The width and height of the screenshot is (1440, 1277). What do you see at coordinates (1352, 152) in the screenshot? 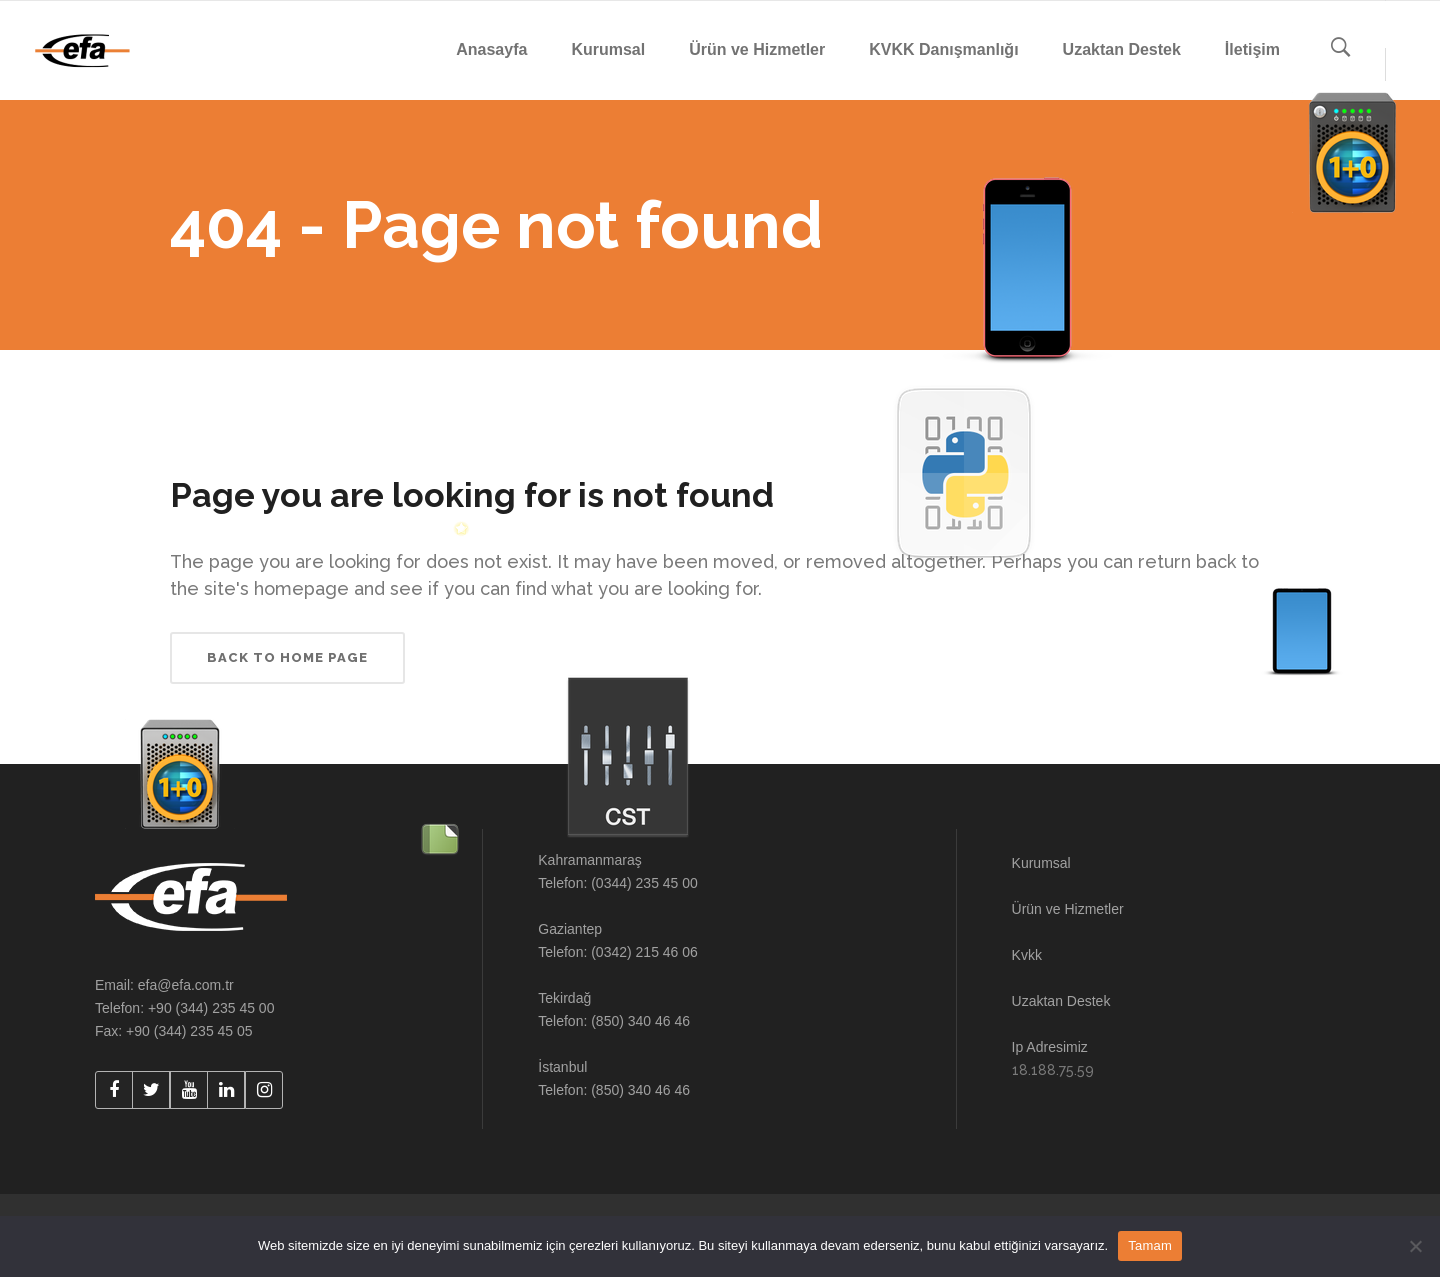
I see `access RAID 10 storage configuration settings` at bounding box center [1352, 152].